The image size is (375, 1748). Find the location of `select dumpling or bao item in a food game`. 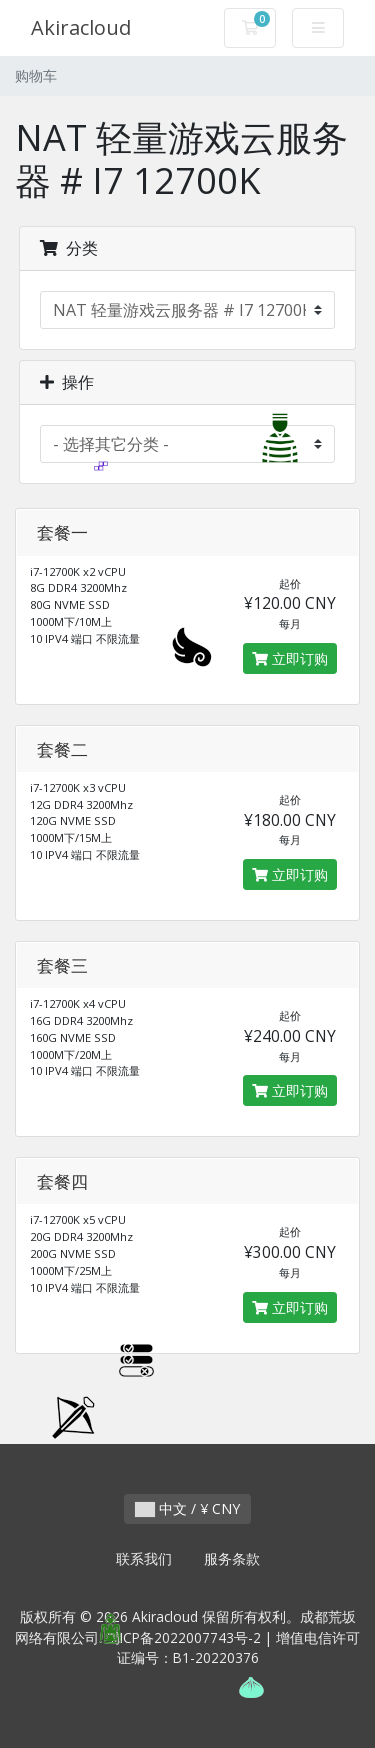

select dumpling or bao item in a food game is located at coordinates (251, 1687).